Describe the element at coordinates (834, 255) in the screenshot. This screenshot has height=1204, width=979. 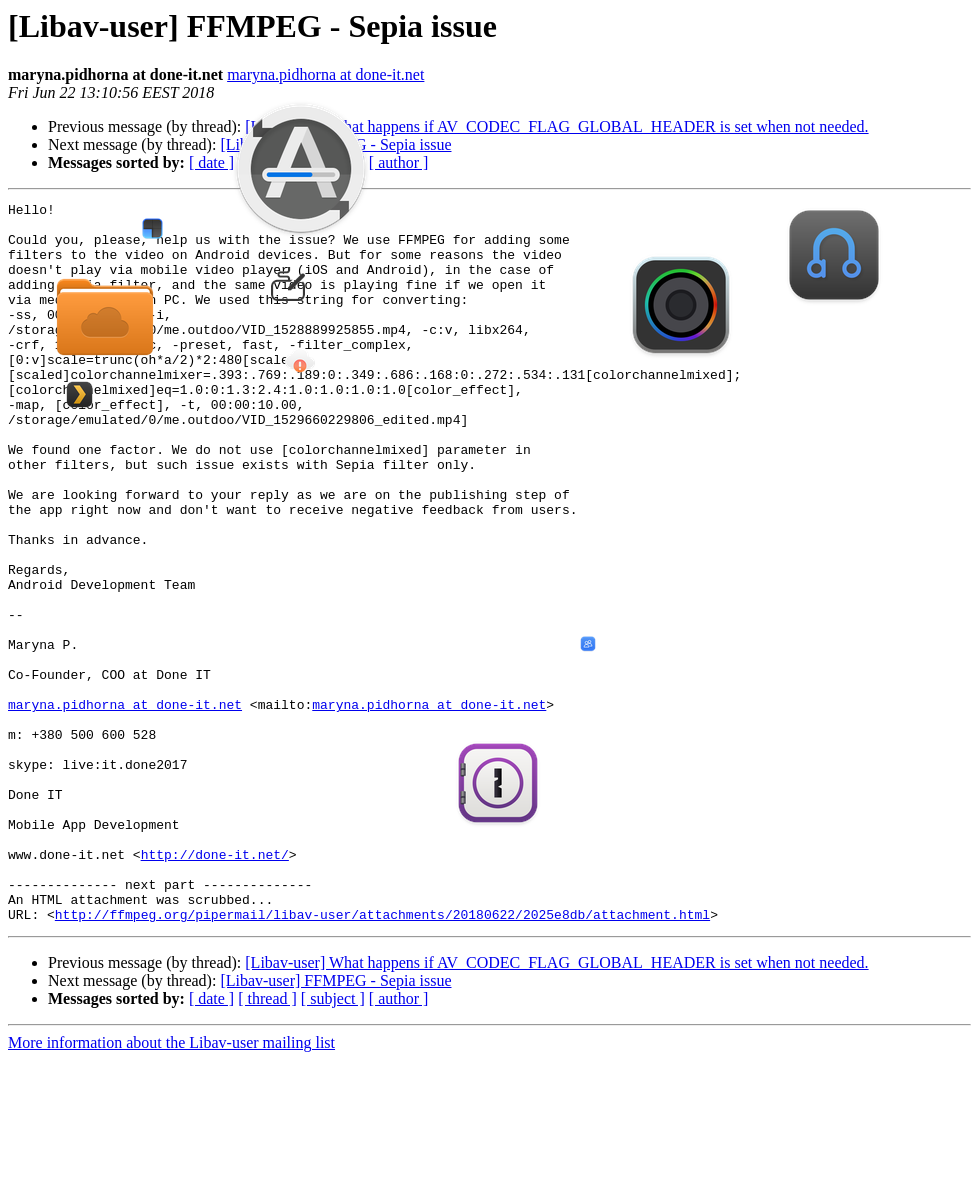
I see `open auryo soundcloud client` at that location.